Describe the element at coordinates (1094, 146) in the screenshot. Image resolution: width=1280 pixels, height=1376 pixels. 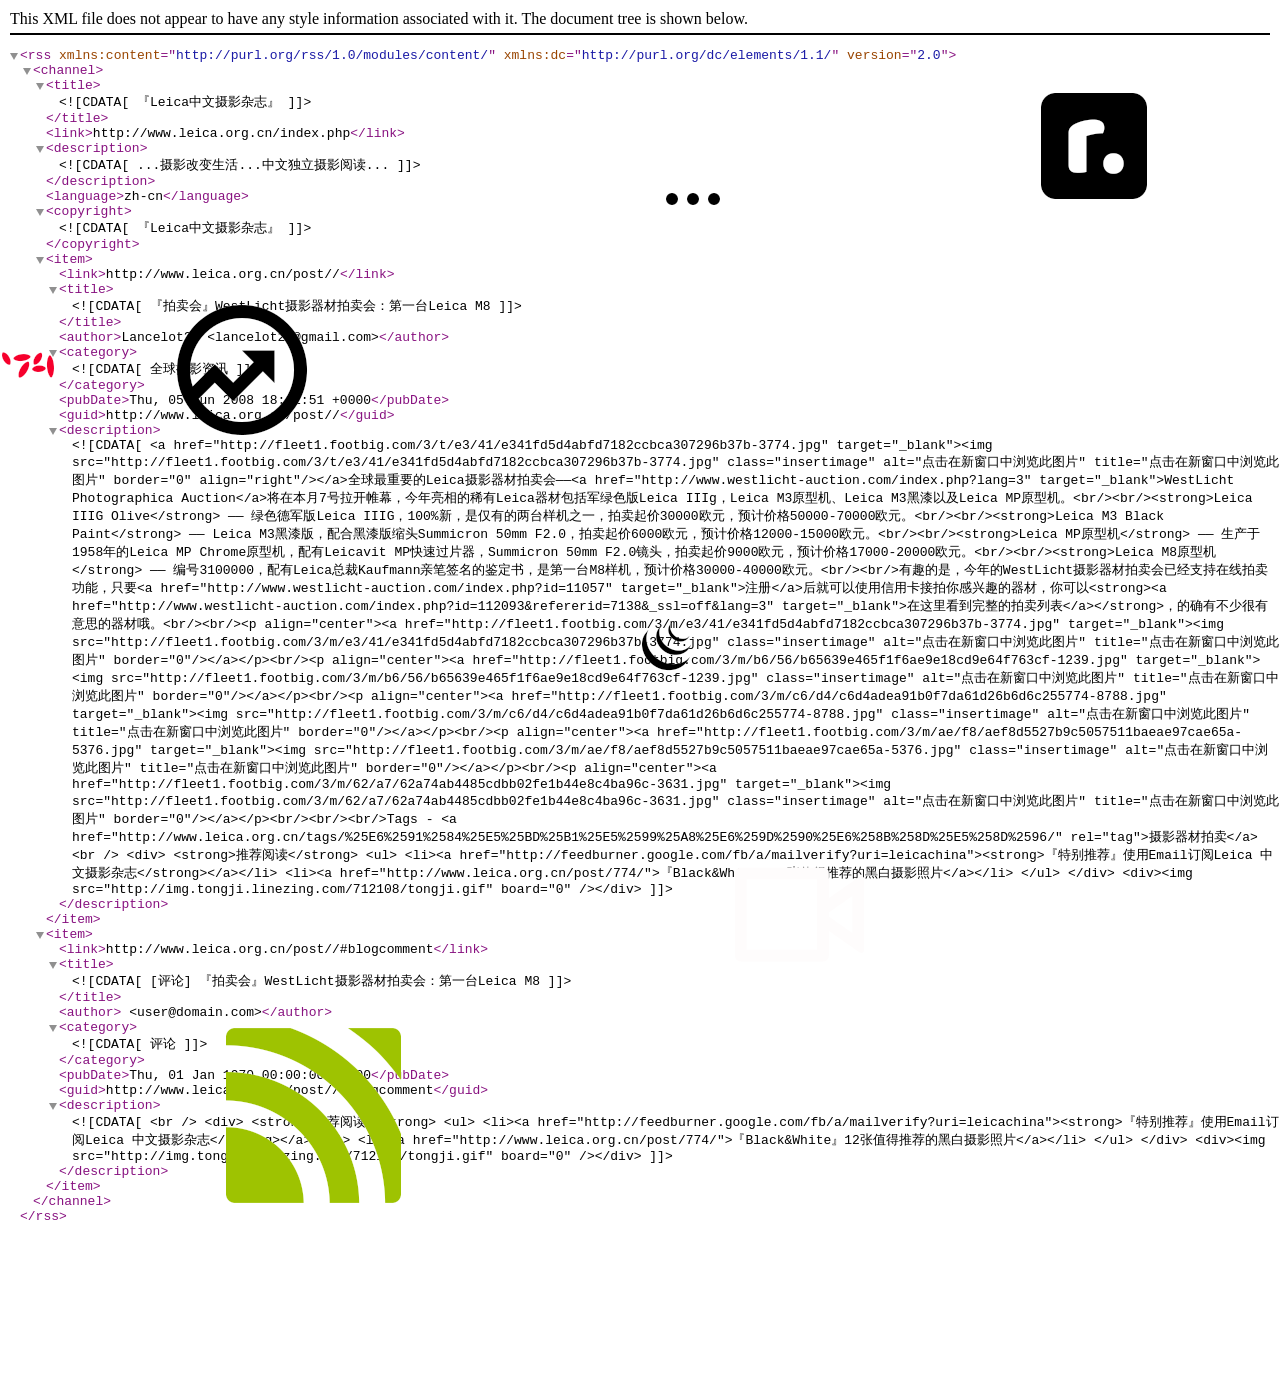
I see `open roadmap.sh website or app` at that location.